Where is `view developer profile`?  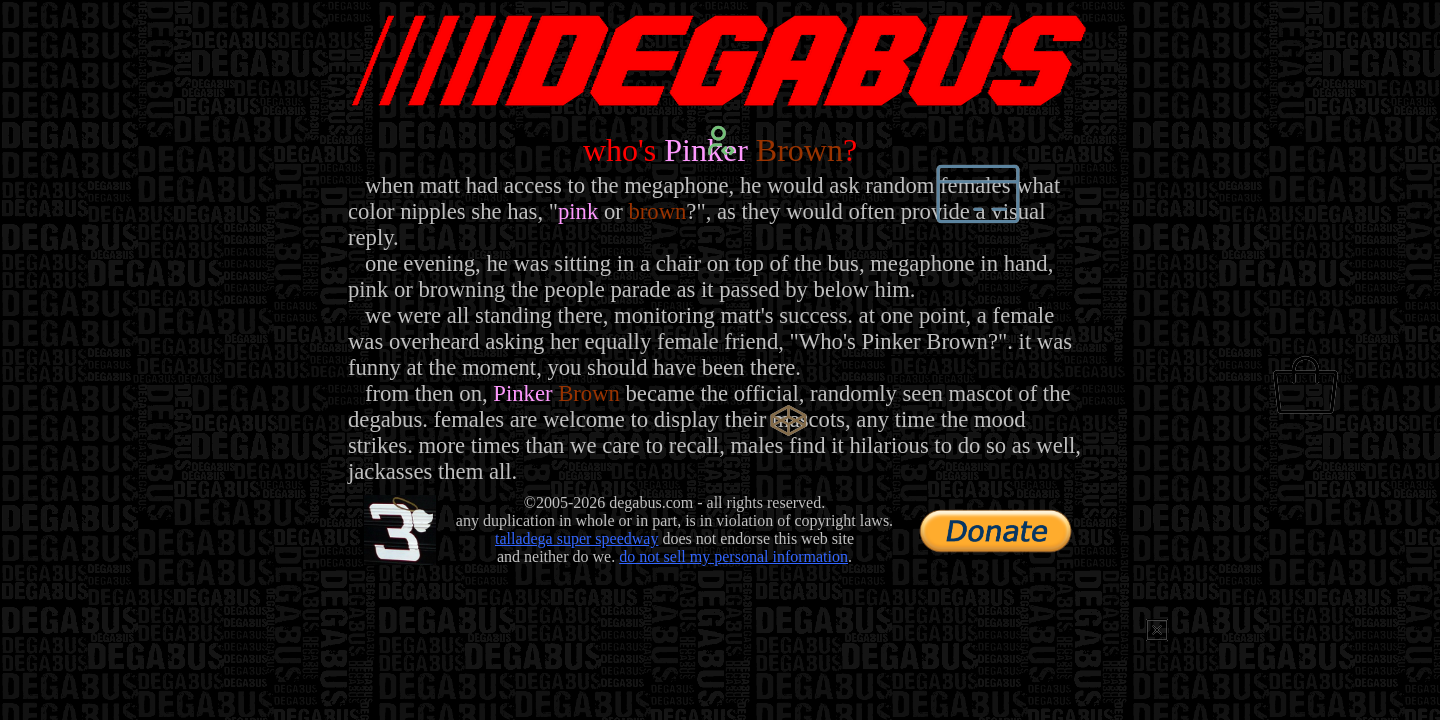
view developer profile is located at coordinates (718, 140).